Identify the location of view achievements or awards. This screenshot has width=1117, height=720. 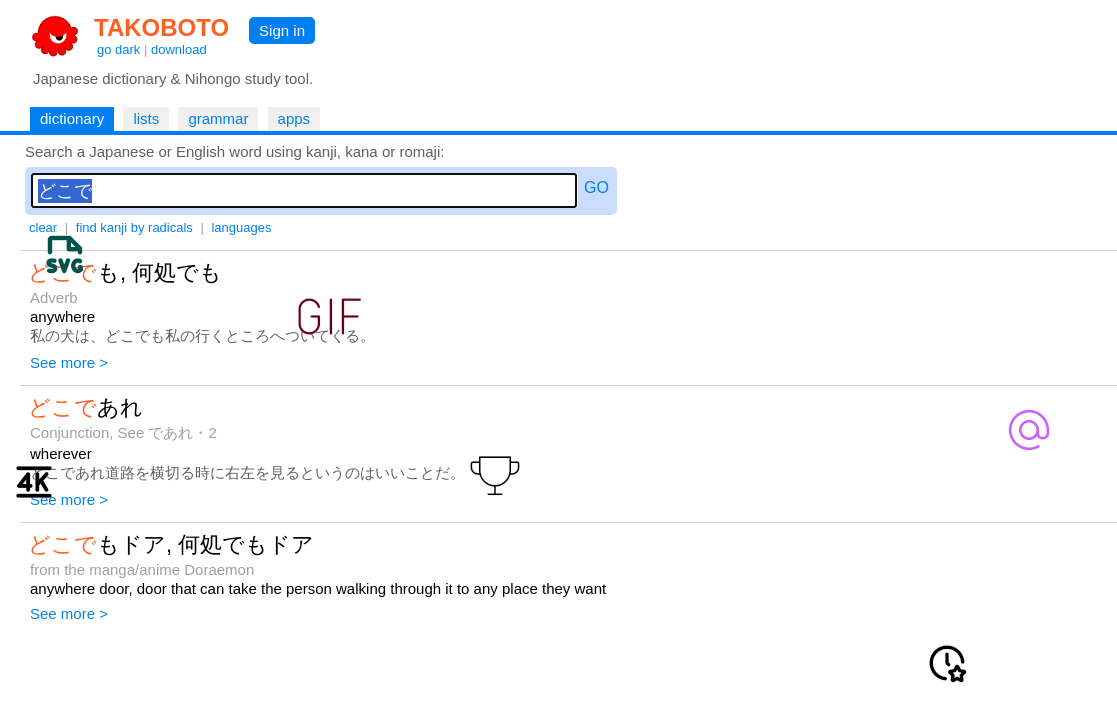
(495, 474).